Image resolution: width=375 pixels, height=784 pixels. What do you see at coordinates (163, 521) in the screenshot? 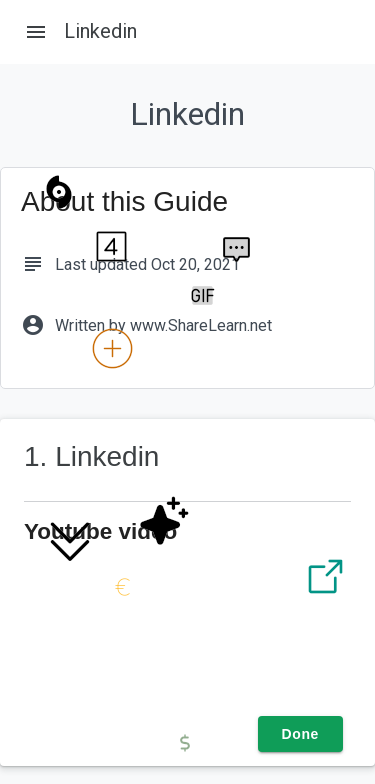
I see `indicates AI-generated or enhanced content` at bounding box center [163, 521].